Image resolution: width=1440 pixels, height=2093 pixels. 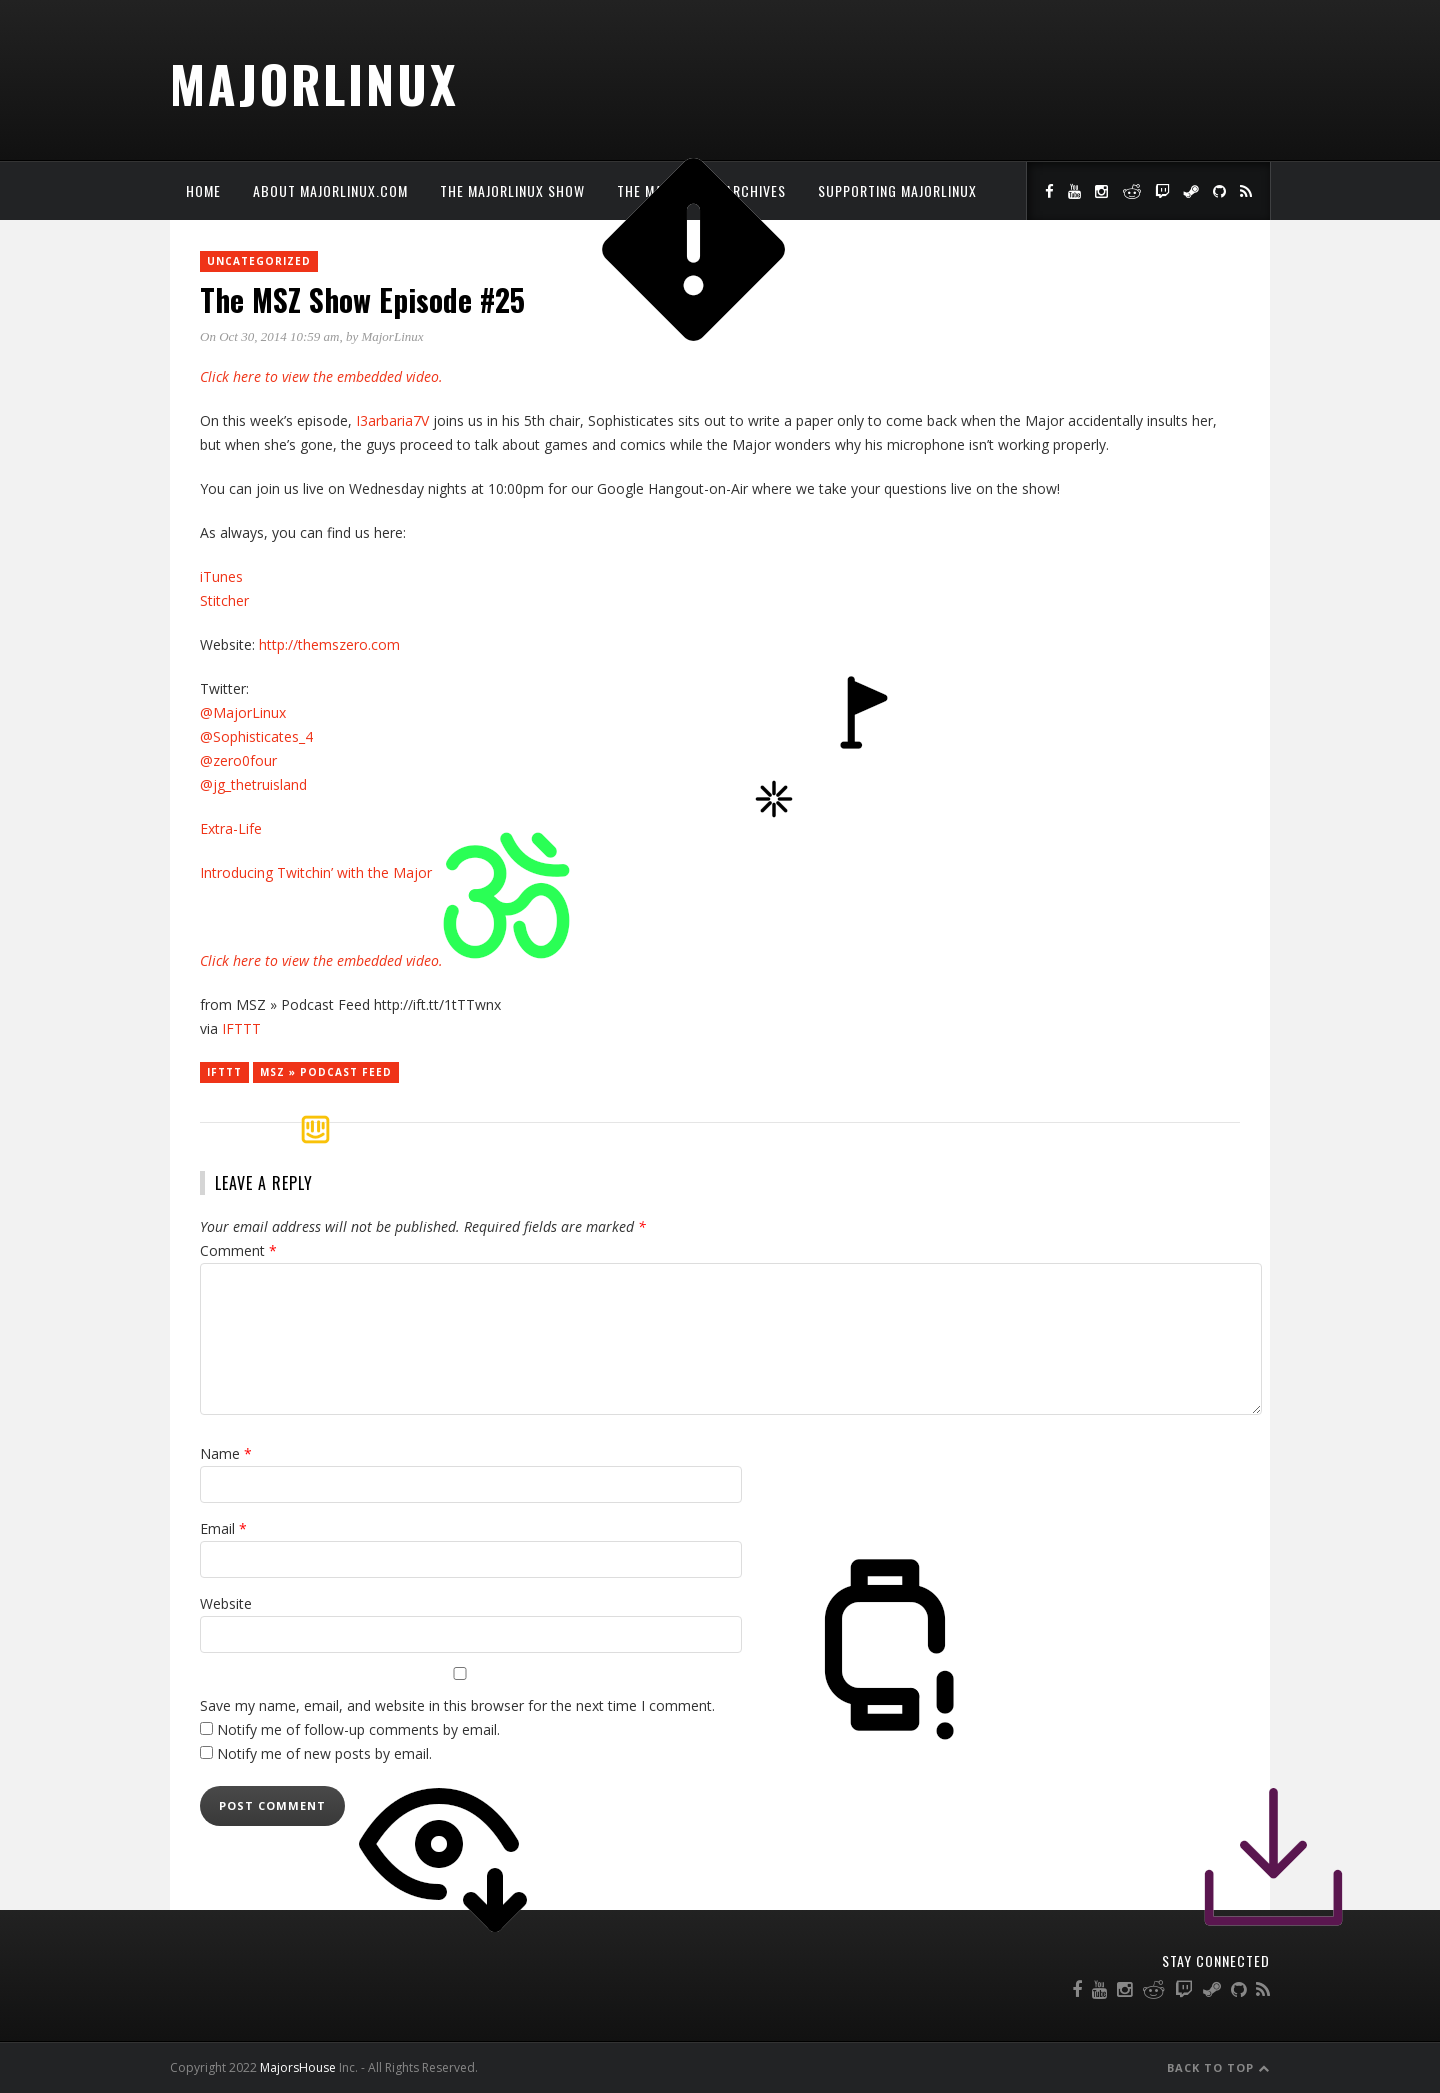 I want to click on smartwatch alert or notification, so click(x=885, y=1645).